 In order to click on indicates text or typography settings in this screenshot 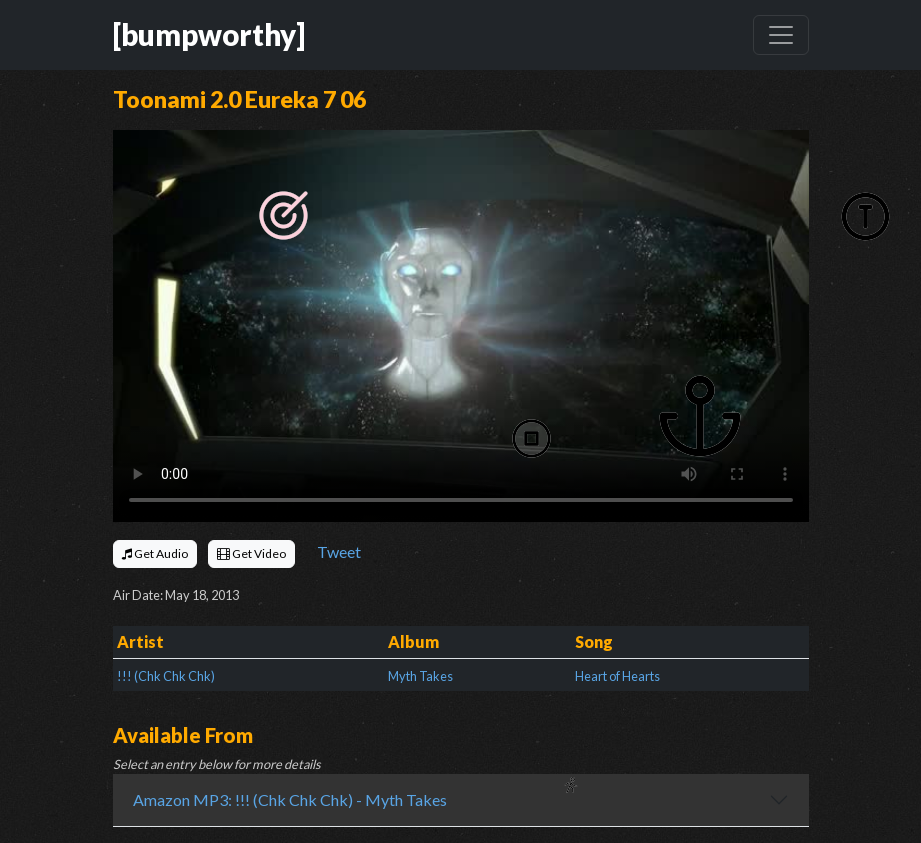, I will do `click(865, 216)`.